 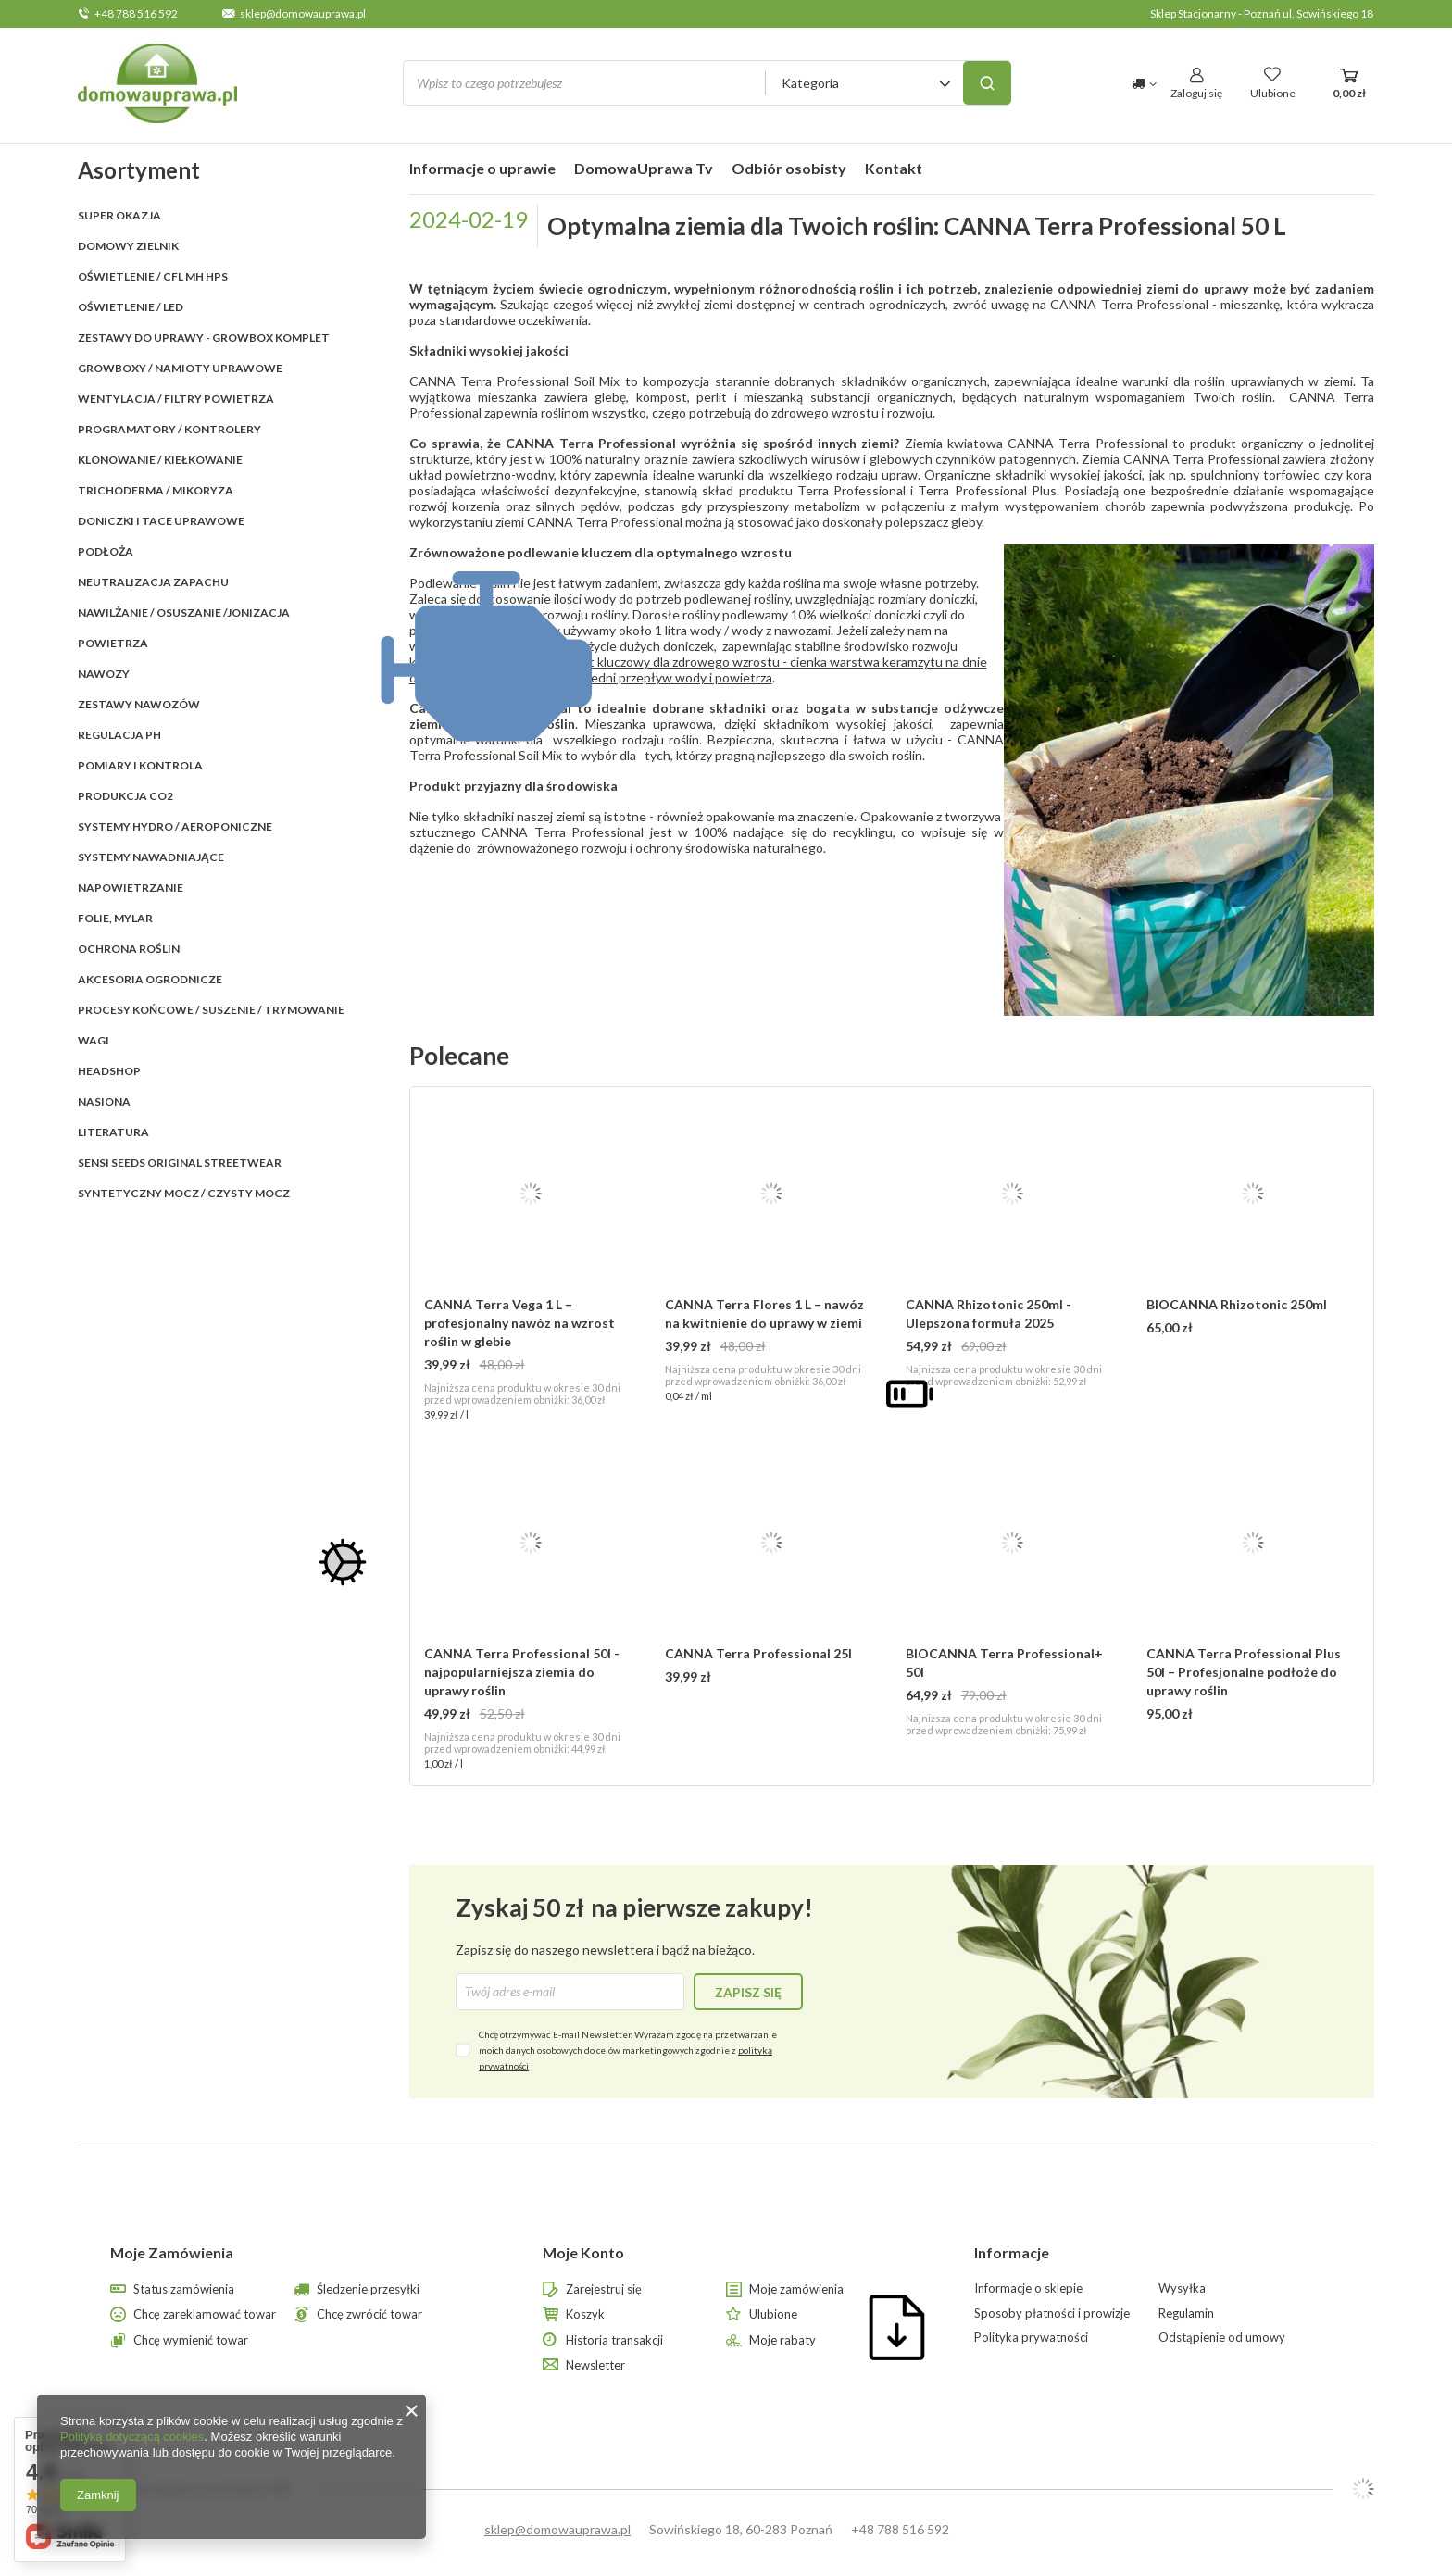 What do you see at coordinates (343, 1562) in the screenshot?
I see `access settings or preferences` at bounding box center [343, 1562].